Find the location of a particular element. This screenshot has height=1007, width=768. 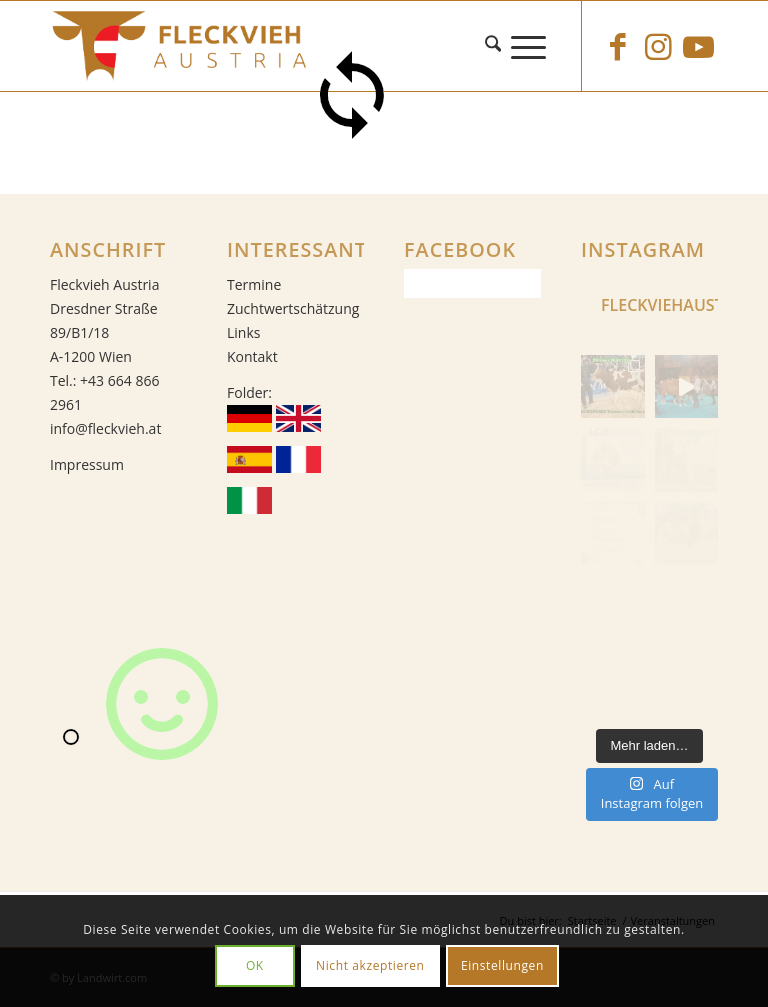

enable repeat or loop playback is located at coordinates (352, 95).